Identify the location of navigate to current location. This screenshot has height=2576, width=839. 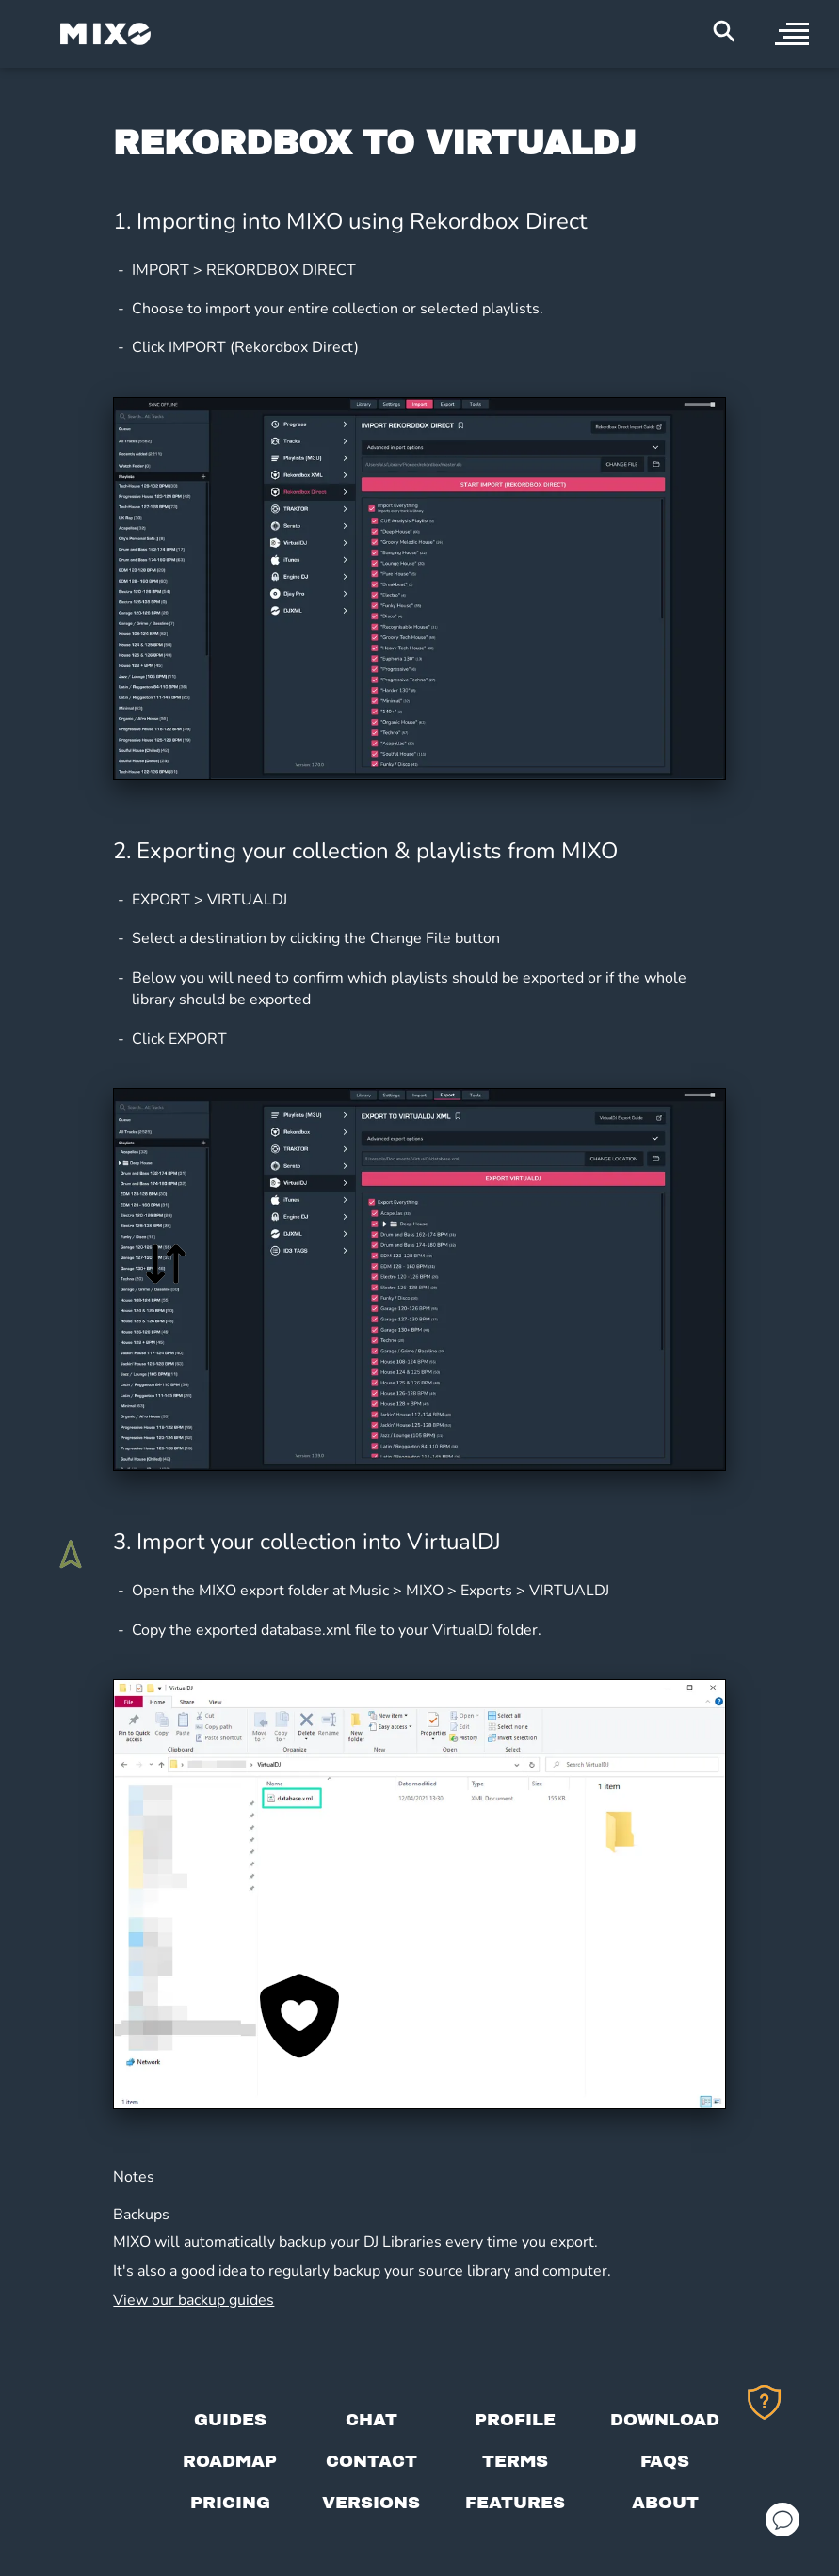
(71, 1555).